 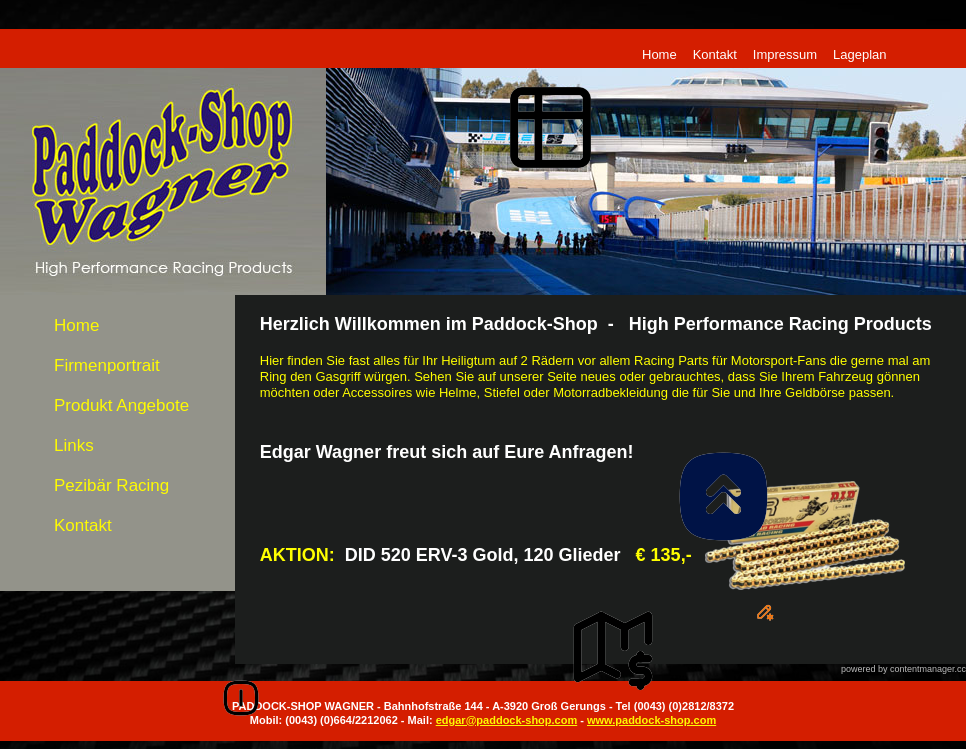 I want to click on scroll to top of page, so click(x=723, y=496).